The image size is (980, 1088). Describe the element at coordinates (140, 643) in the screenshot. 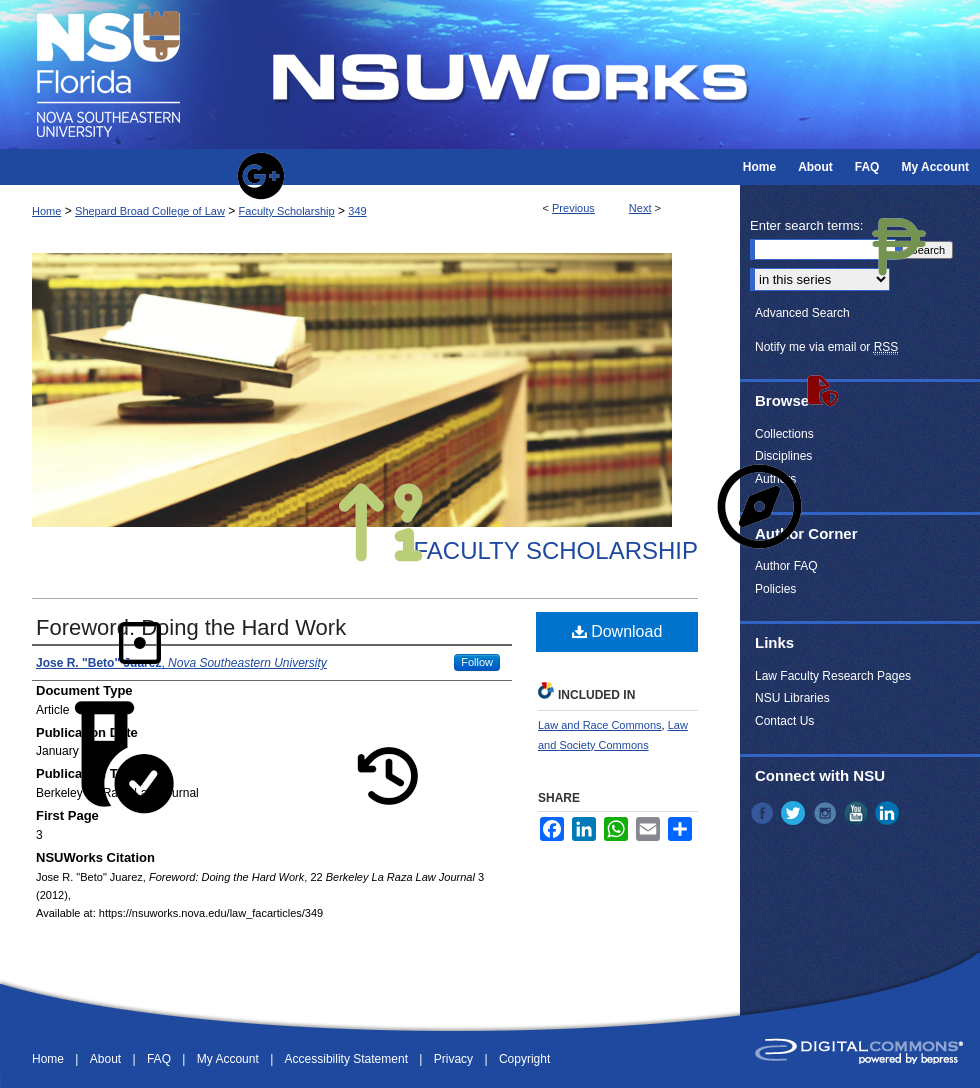

I see `indicates a file has been modified in a diff view` at that location.